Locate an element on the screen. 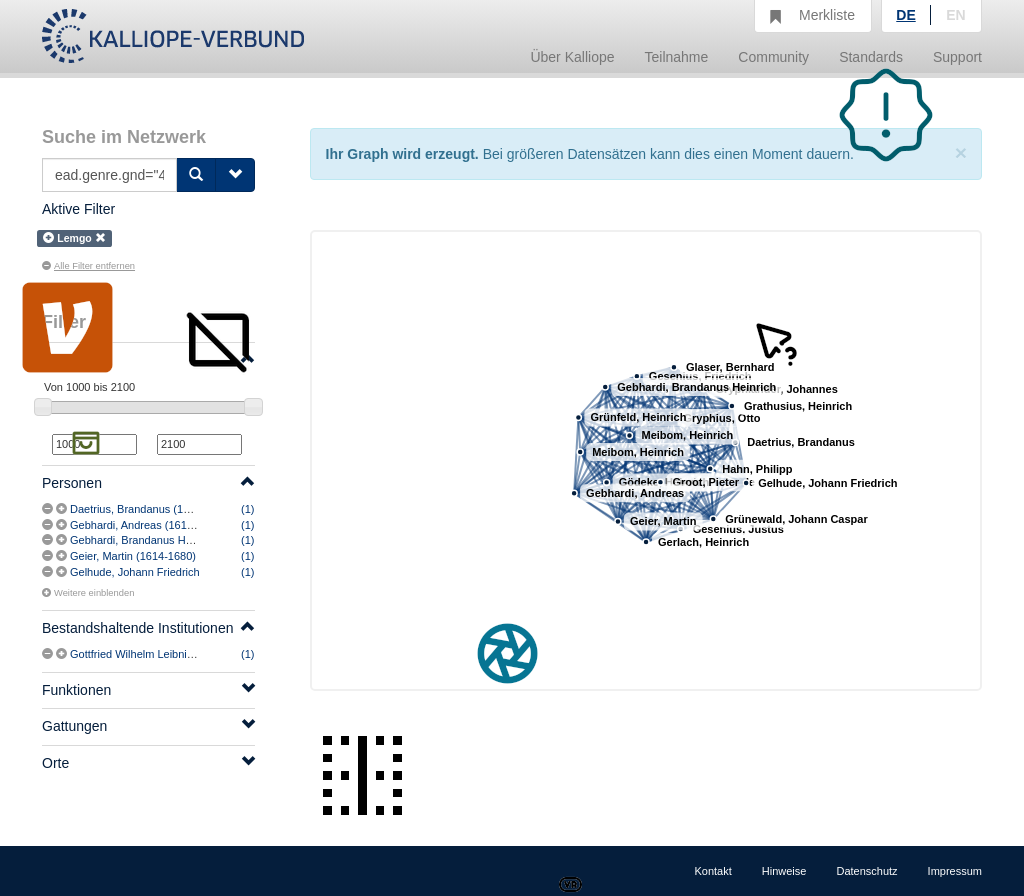 Image resolution: width=1024 pixels, height=896 pixels. adjust camera aperture settings is located at coordinates (507, 653).